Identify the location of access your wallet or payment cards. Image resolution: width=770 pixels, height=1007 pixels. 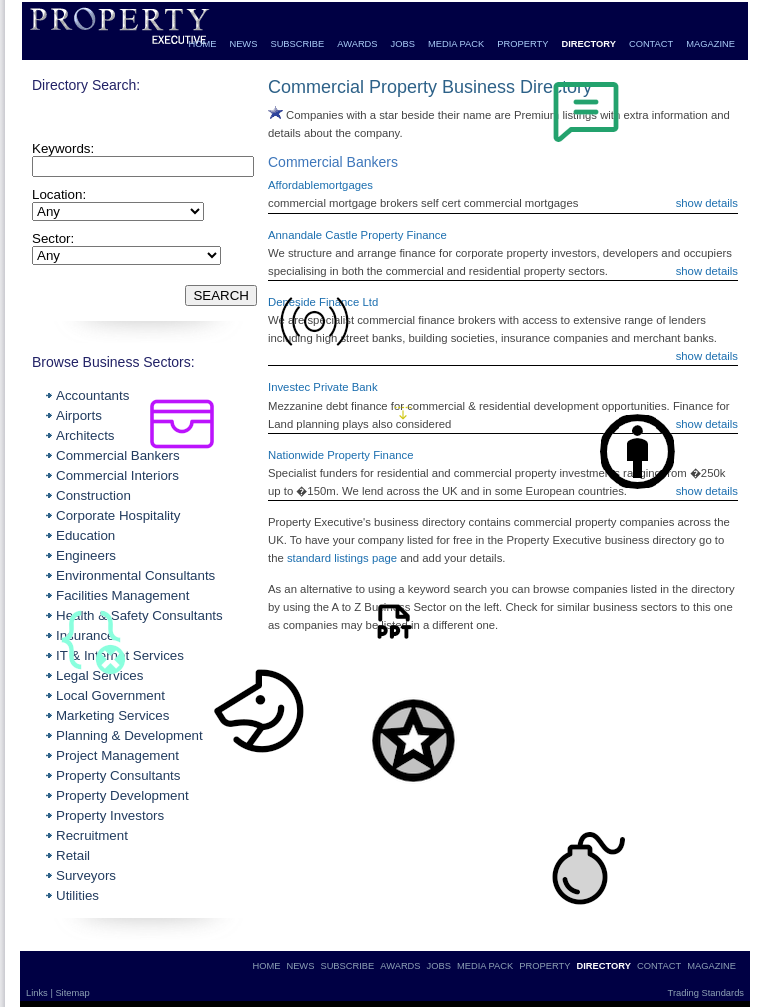
(182, 424).